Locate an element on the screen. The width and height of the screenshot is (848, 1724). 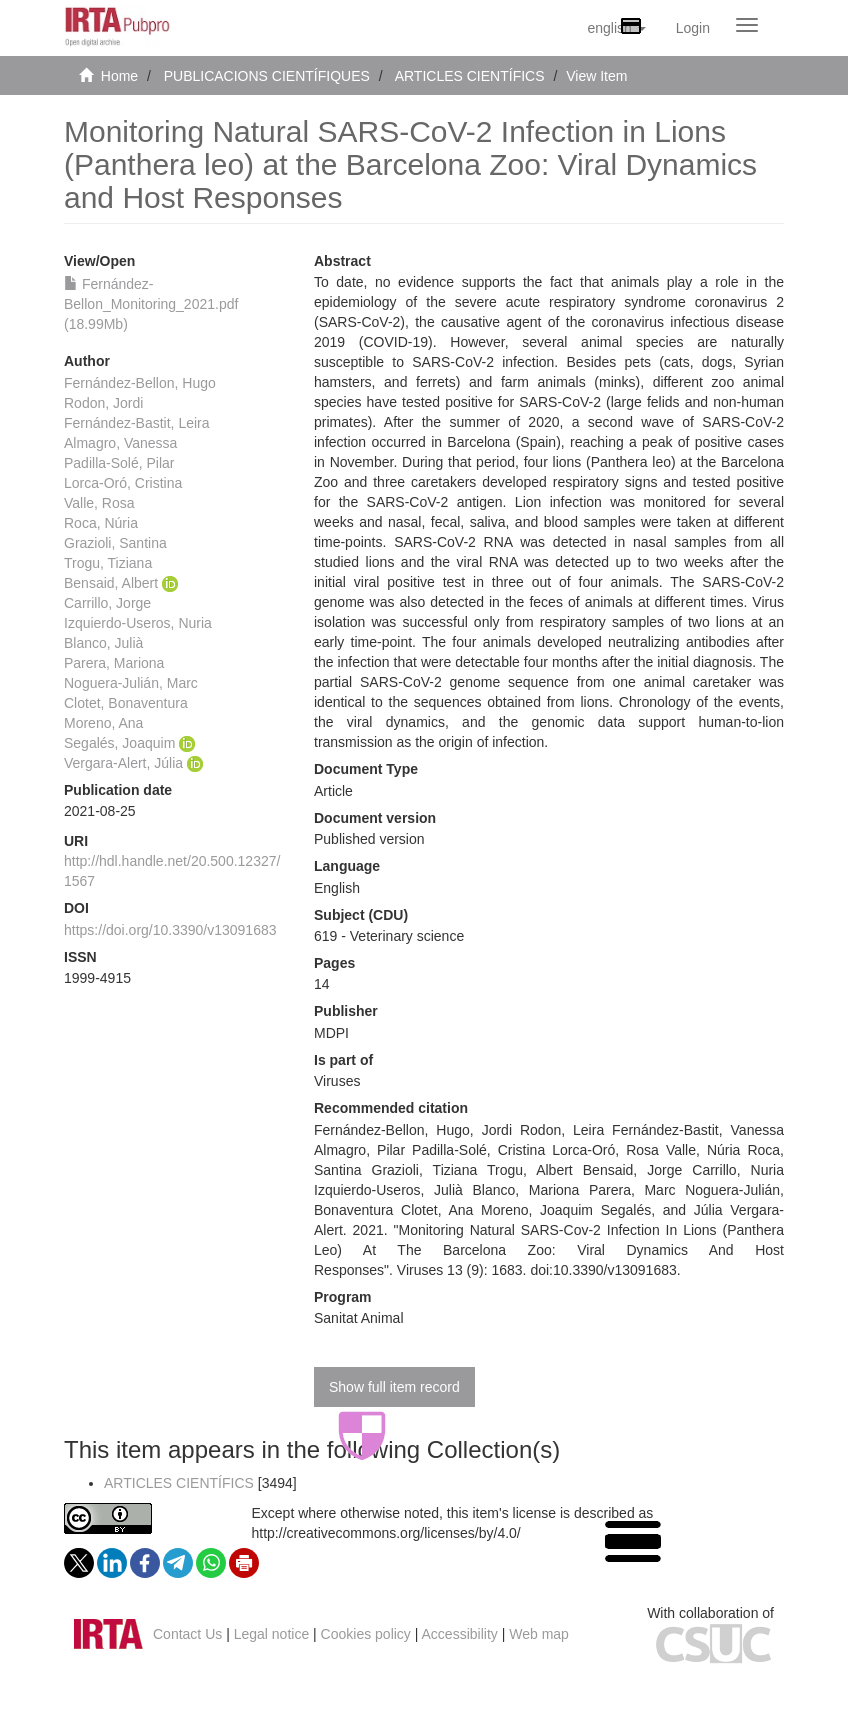
switch to daily calendar view is located at coordinates (633, 1540).